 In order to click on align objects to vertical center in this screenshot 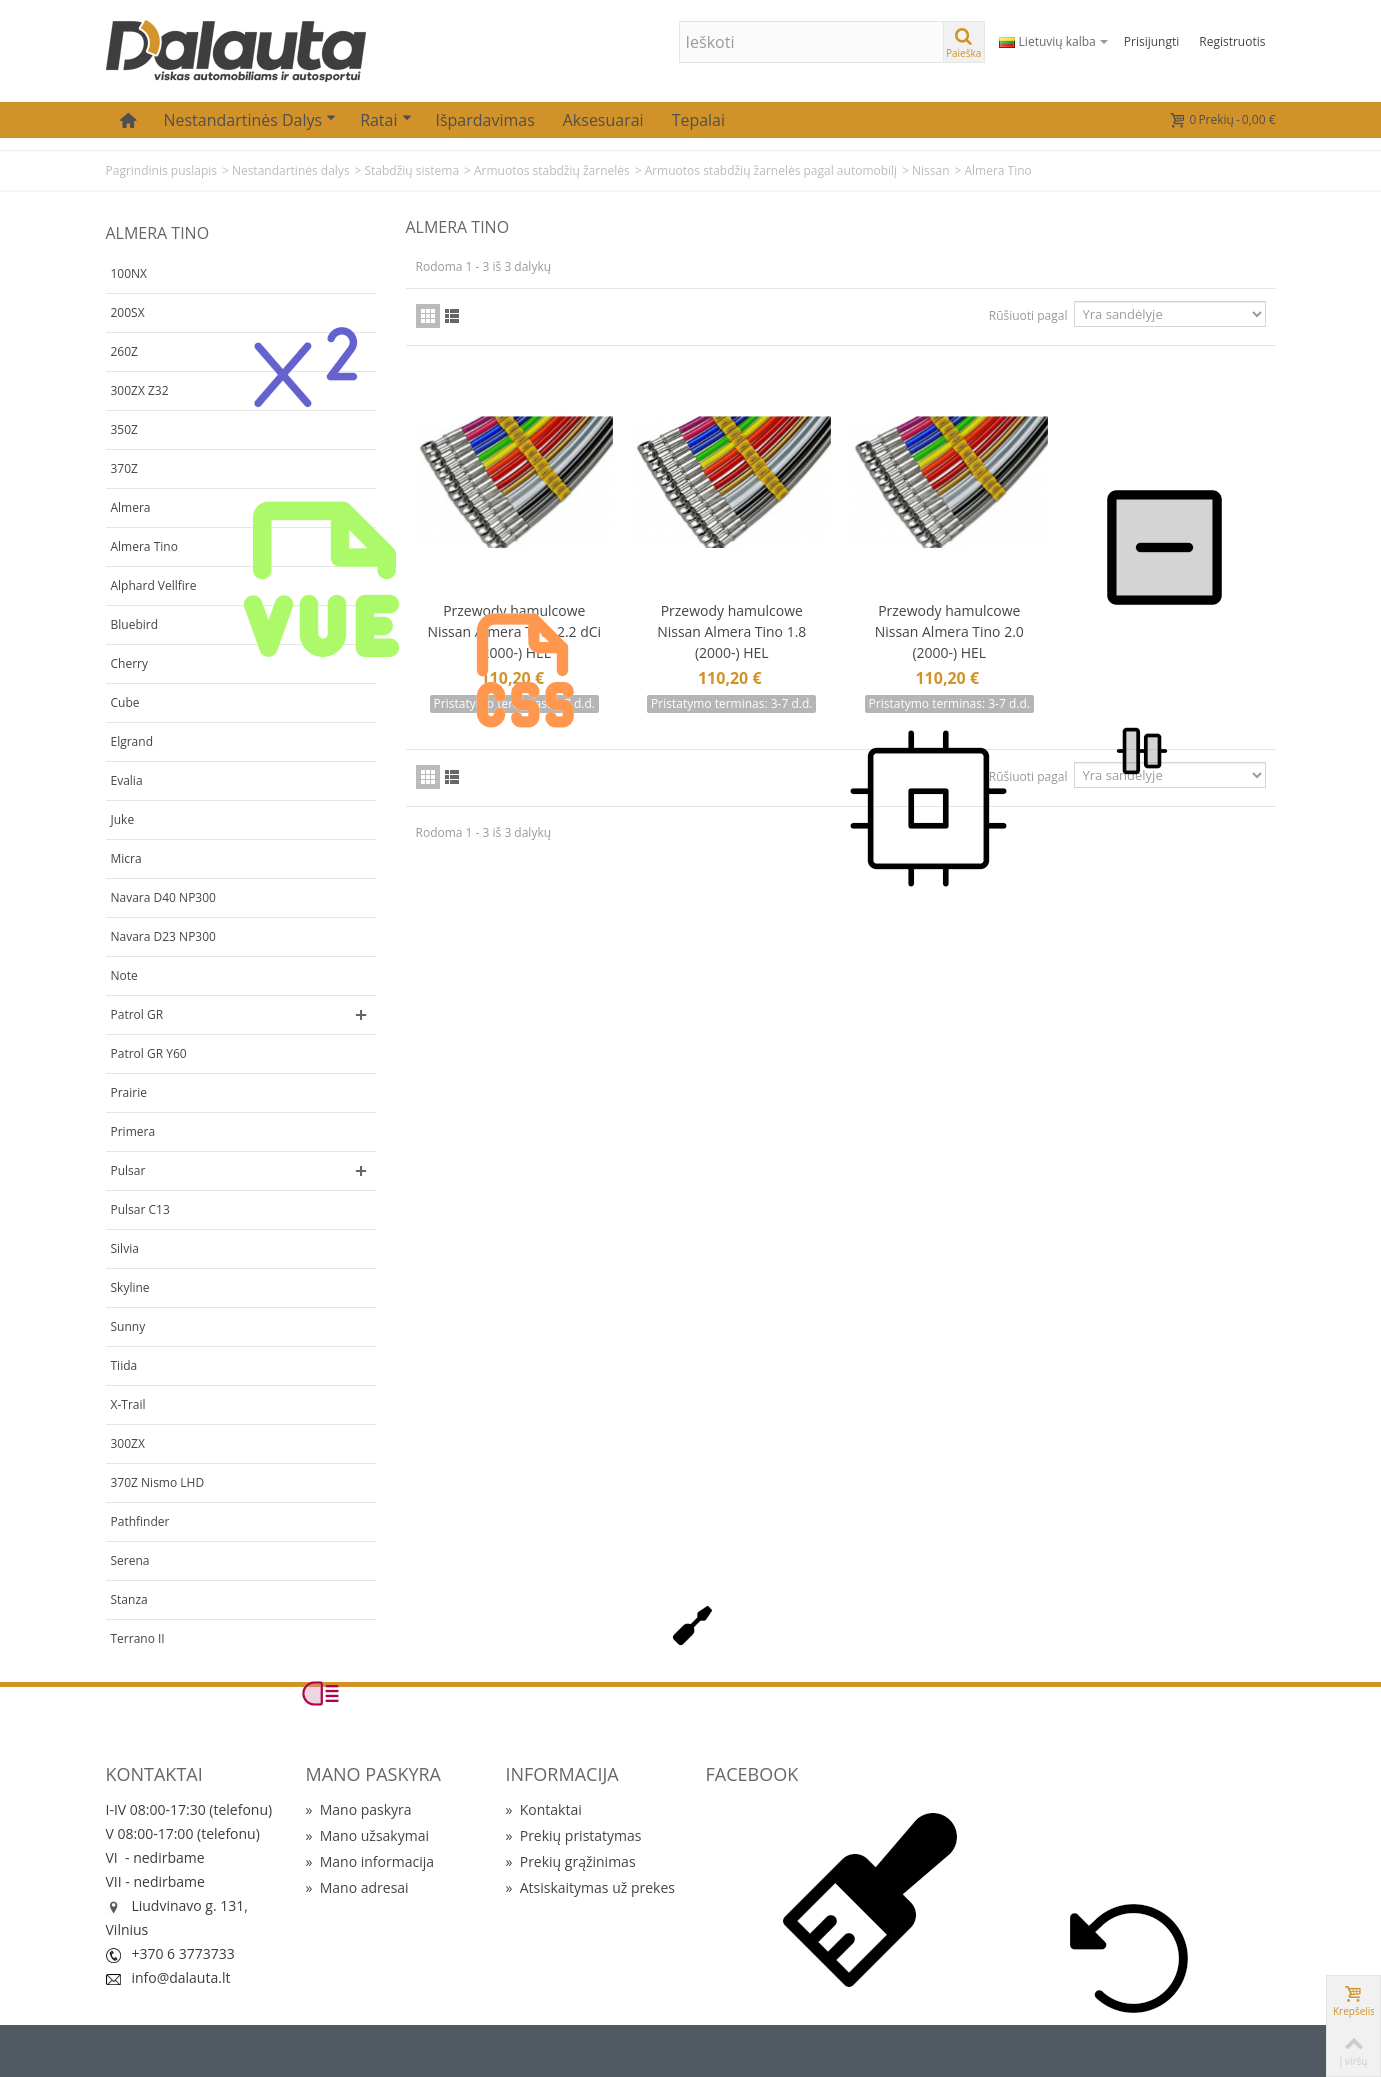, I will do `click(1142, 751)`.